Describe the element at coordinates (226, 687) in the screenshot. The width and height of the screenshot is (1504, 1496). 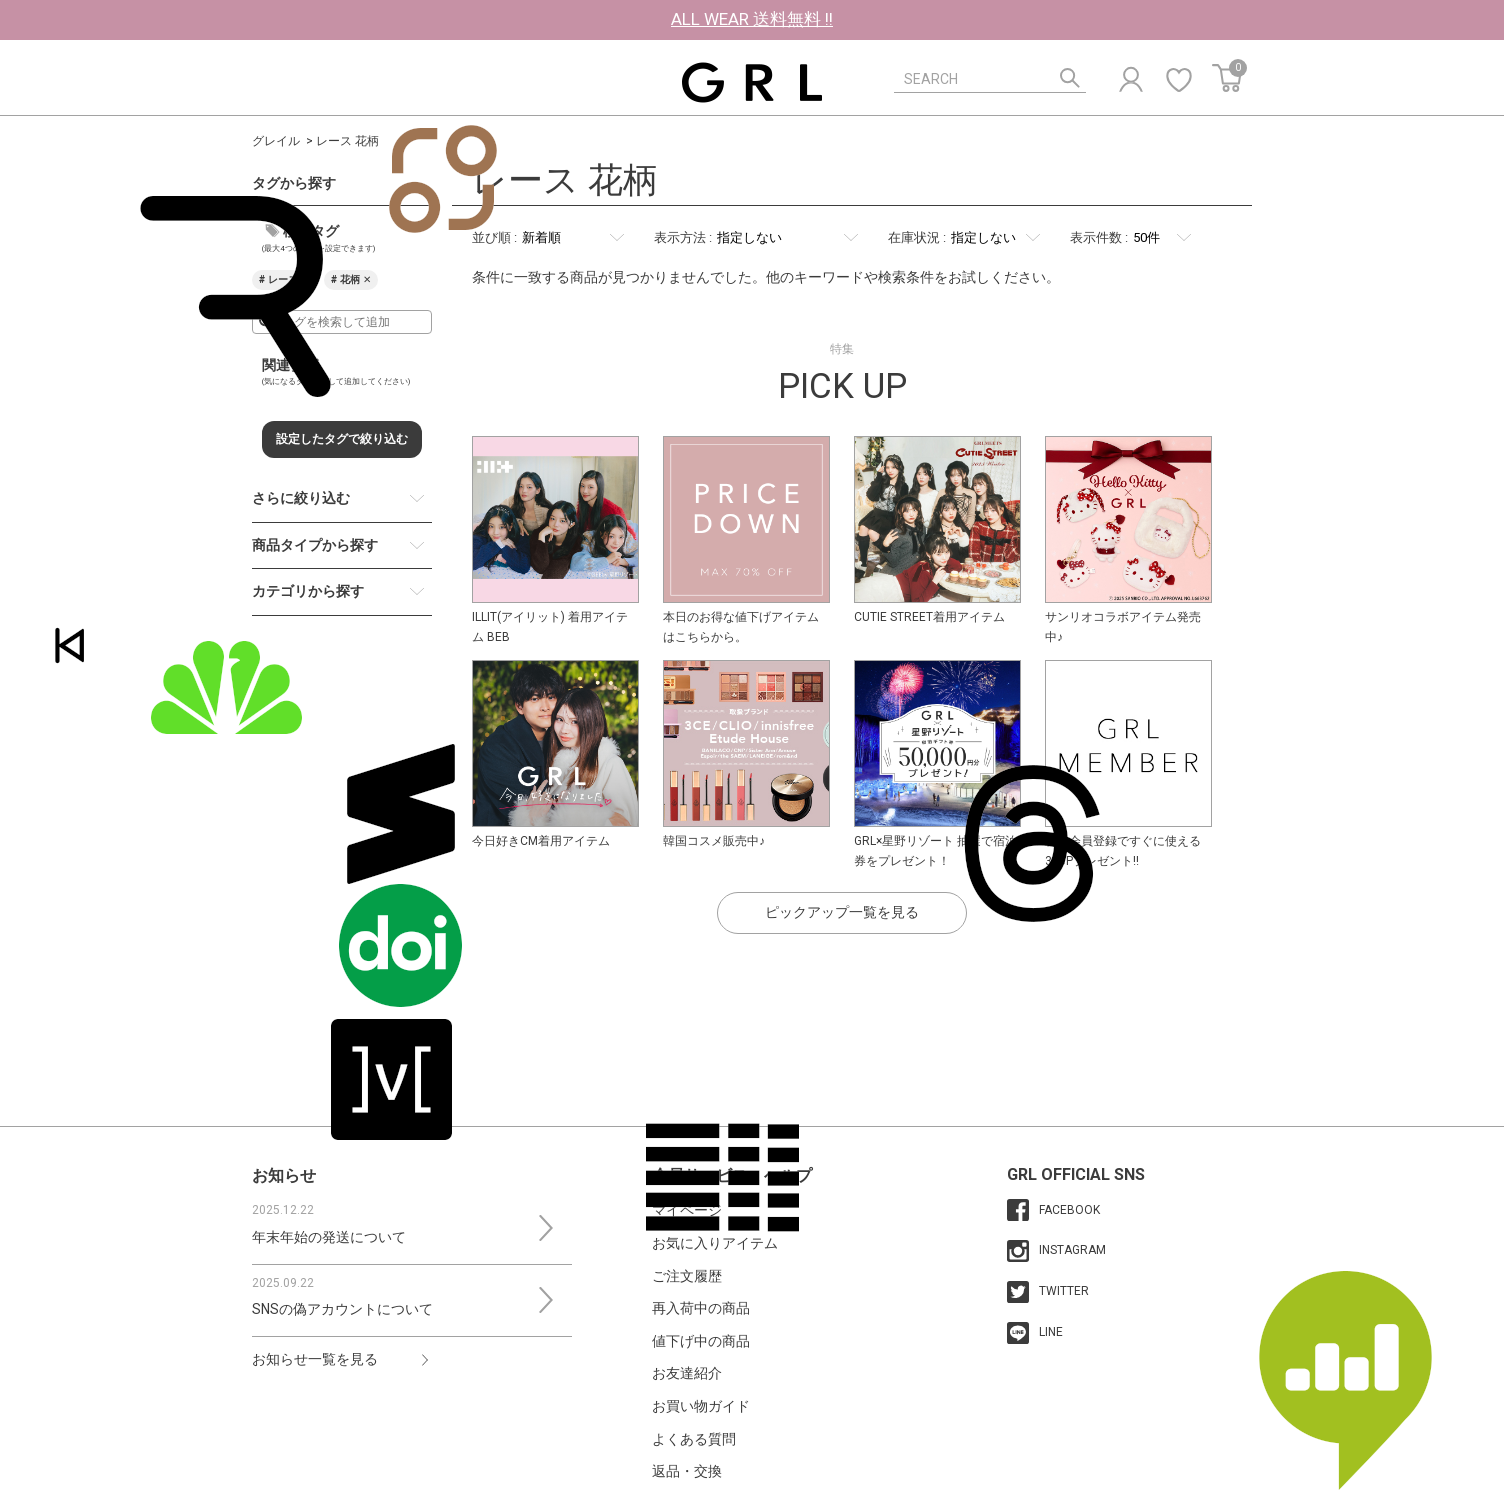
I see `NBC network branding or logo` at that location.